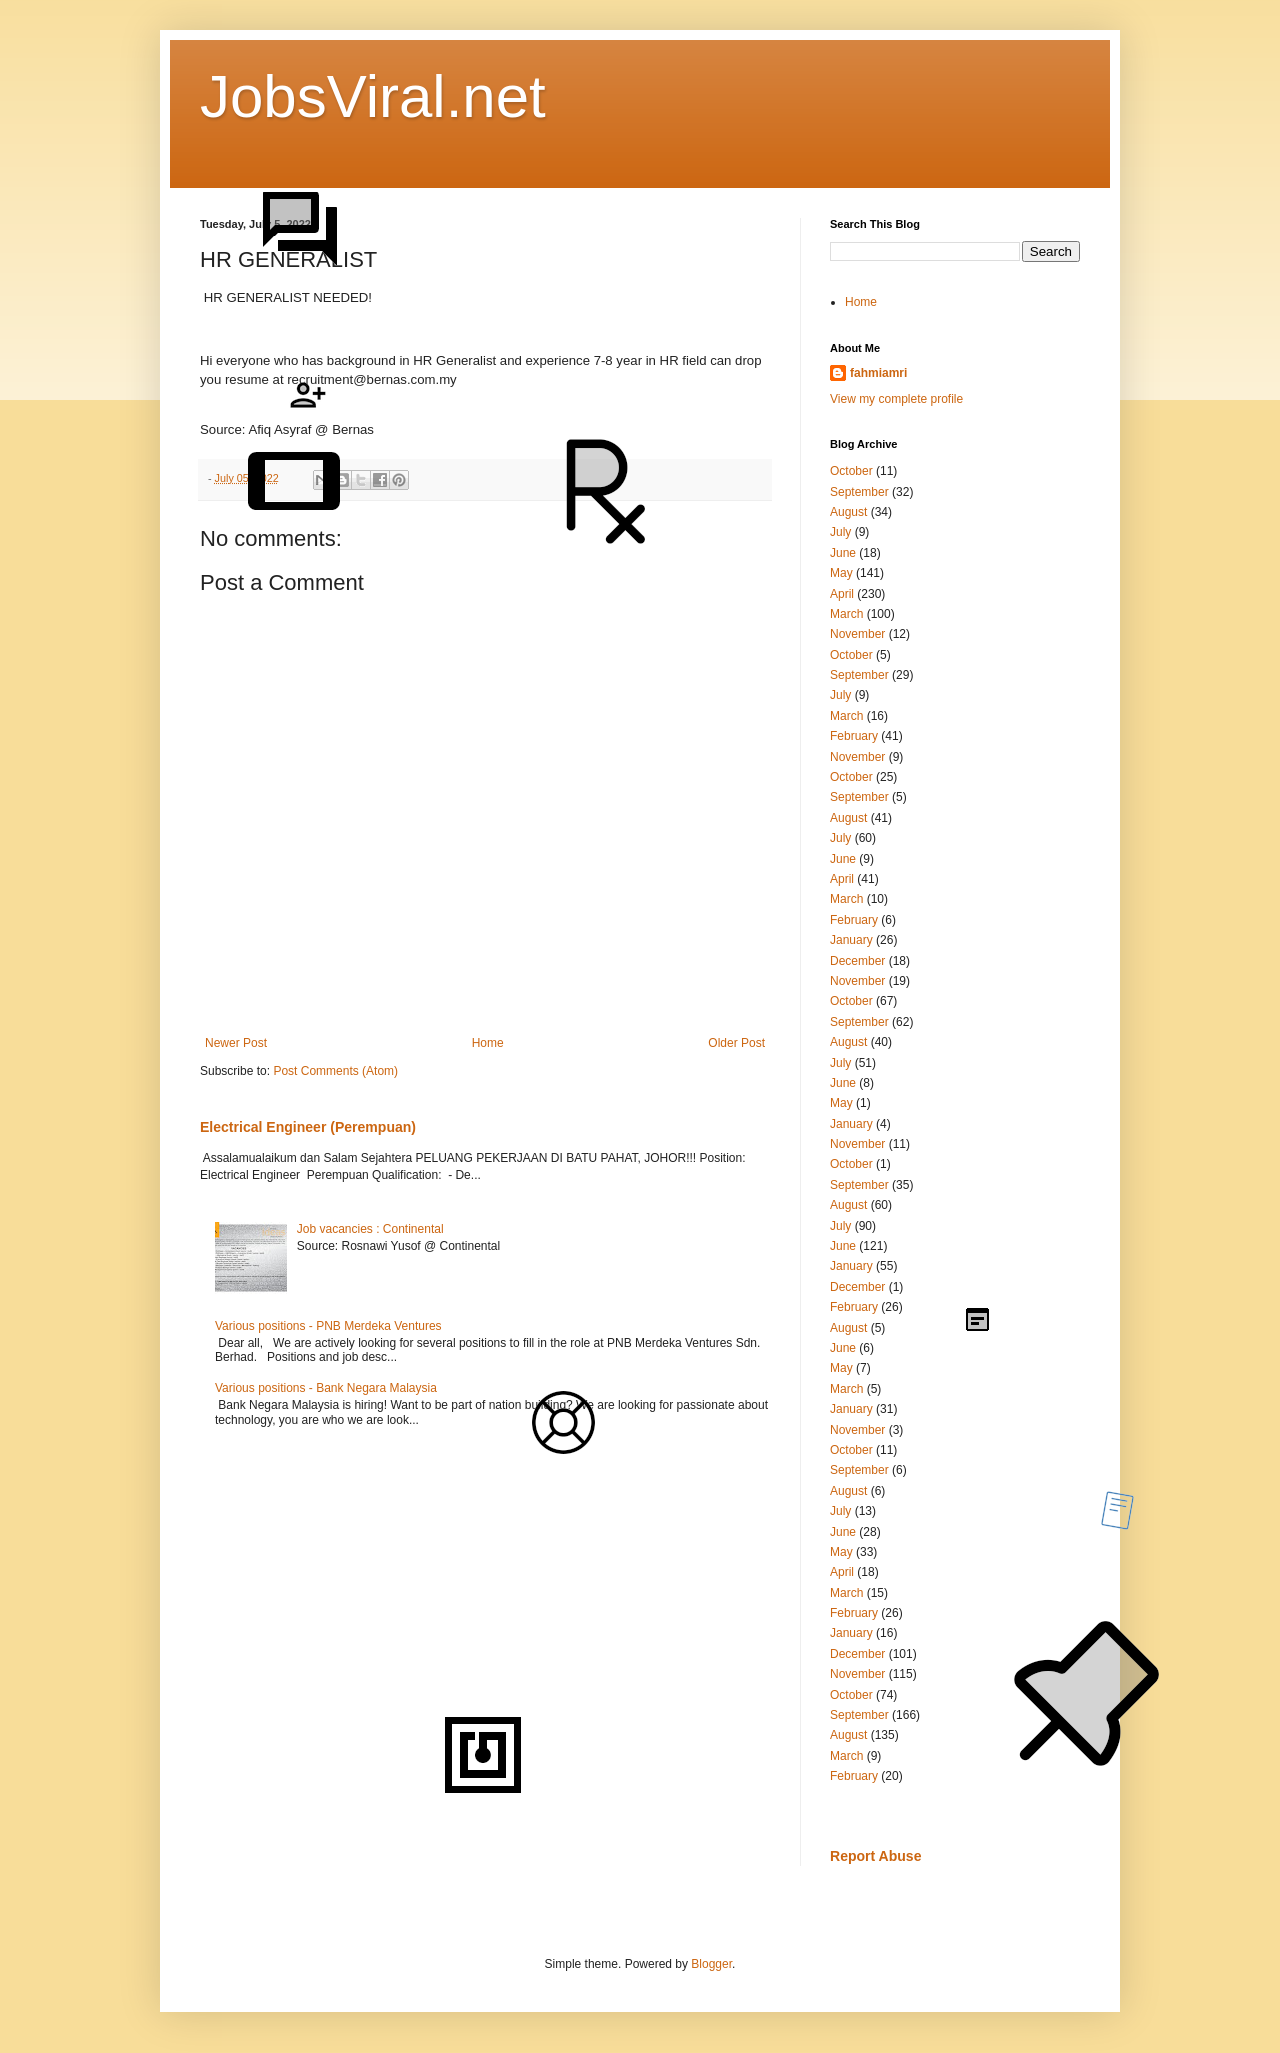 The height and width of the screenshot is (2053, 1280). I want to click on tap to enable nfc connectivity, so click(483, 1755).